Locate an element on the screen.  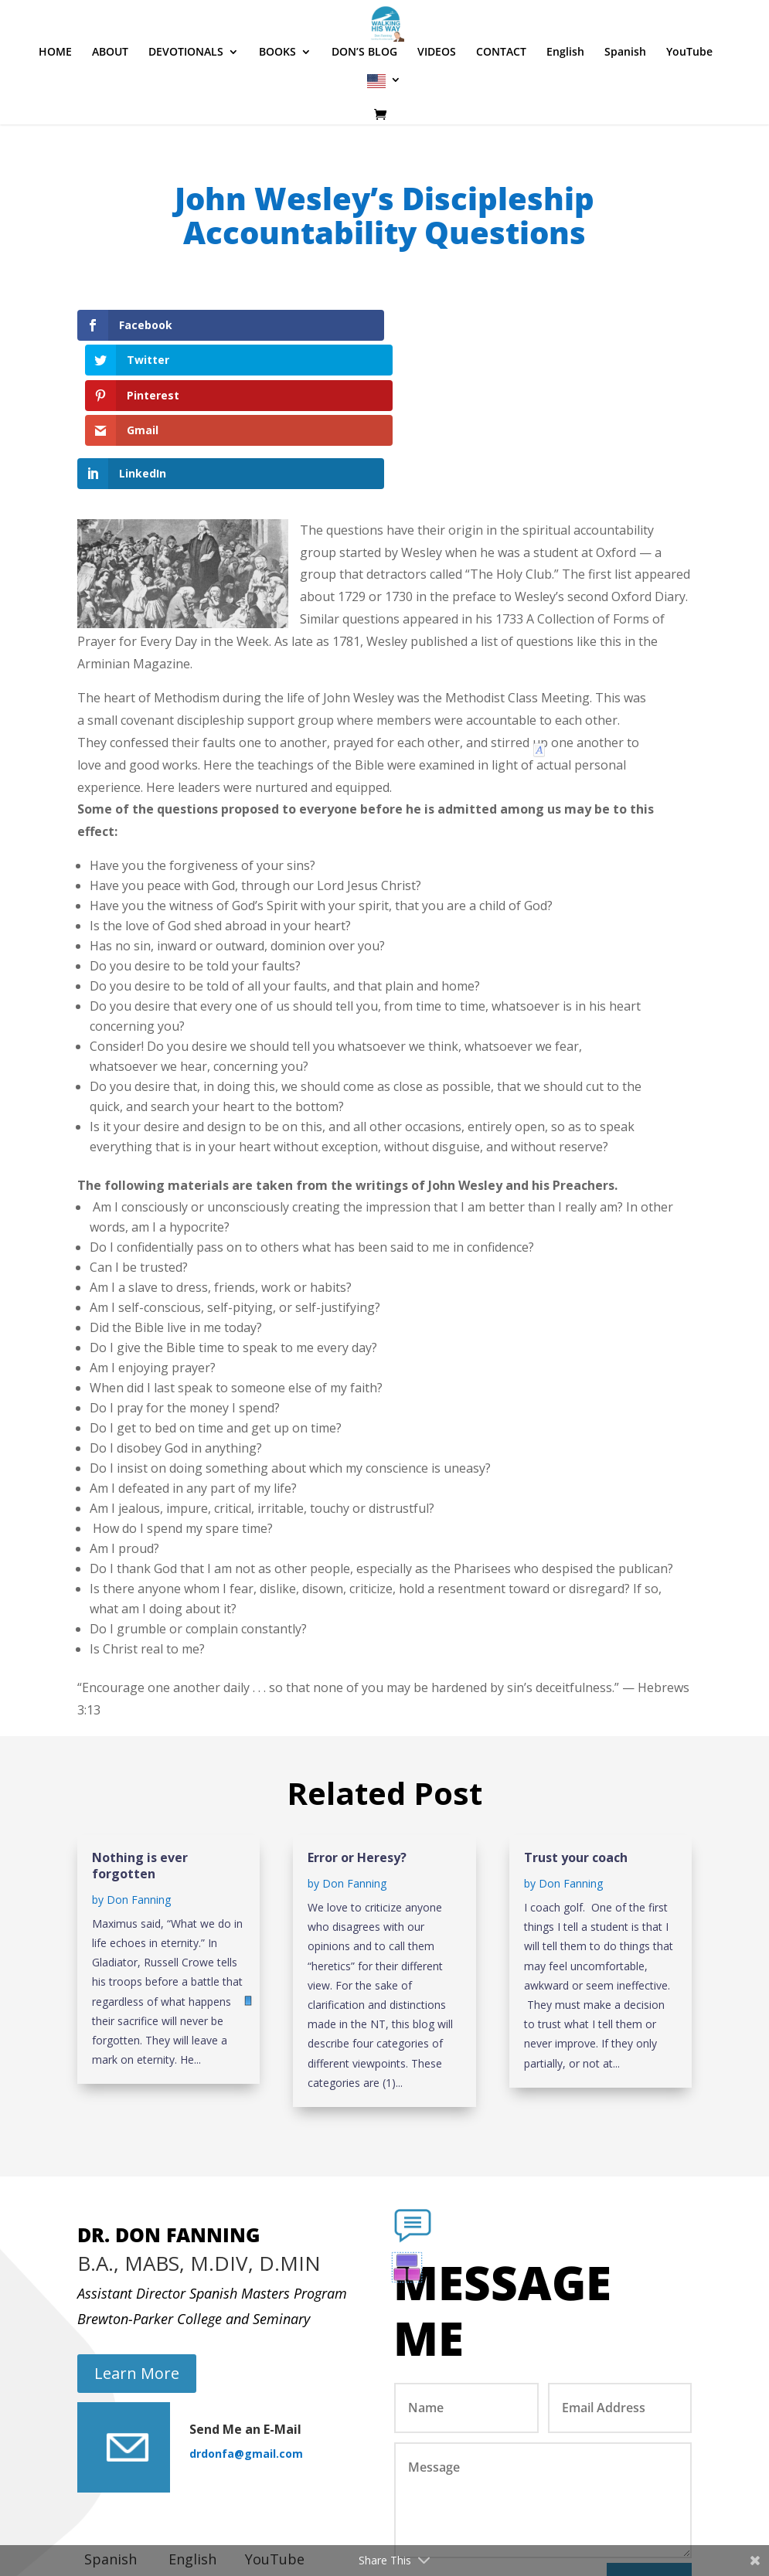
iPad Mini device in your connected devices list is located at coordinates (248, 2000).